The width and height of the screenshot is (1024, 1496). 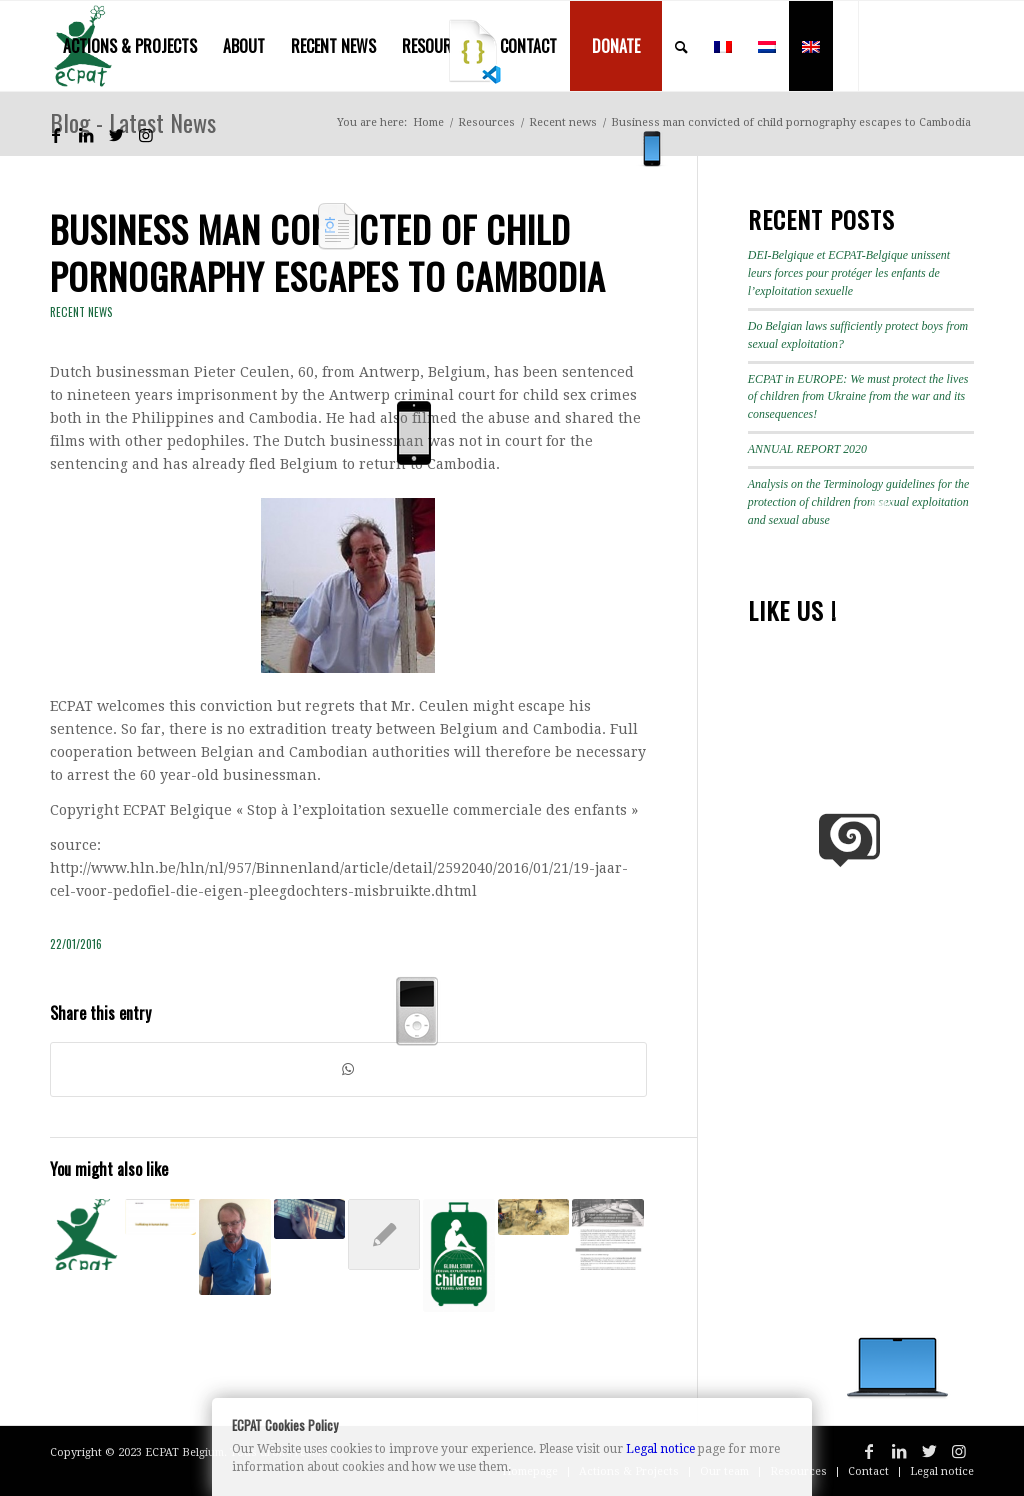 What do you see at coordinates (652, 149) in the screenshot?
I see `indicates a connected iPhone device` at bounding box center [652, 149].